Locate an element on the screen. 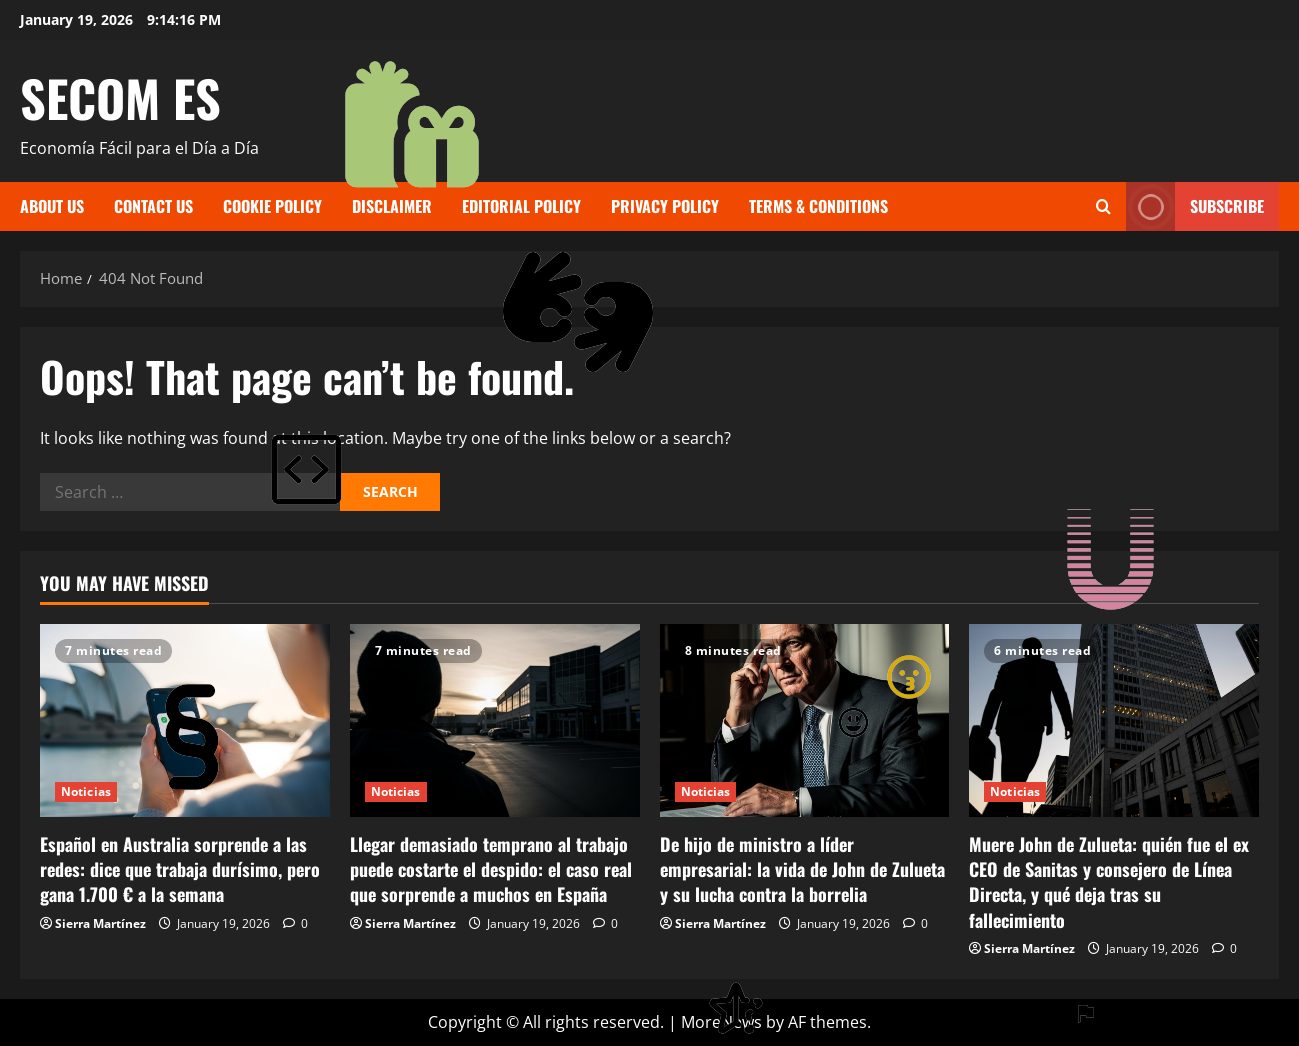 This screenshot has height=1046, width=1299. indicates a section or paragraph marker is located at coordinates (192, 737).